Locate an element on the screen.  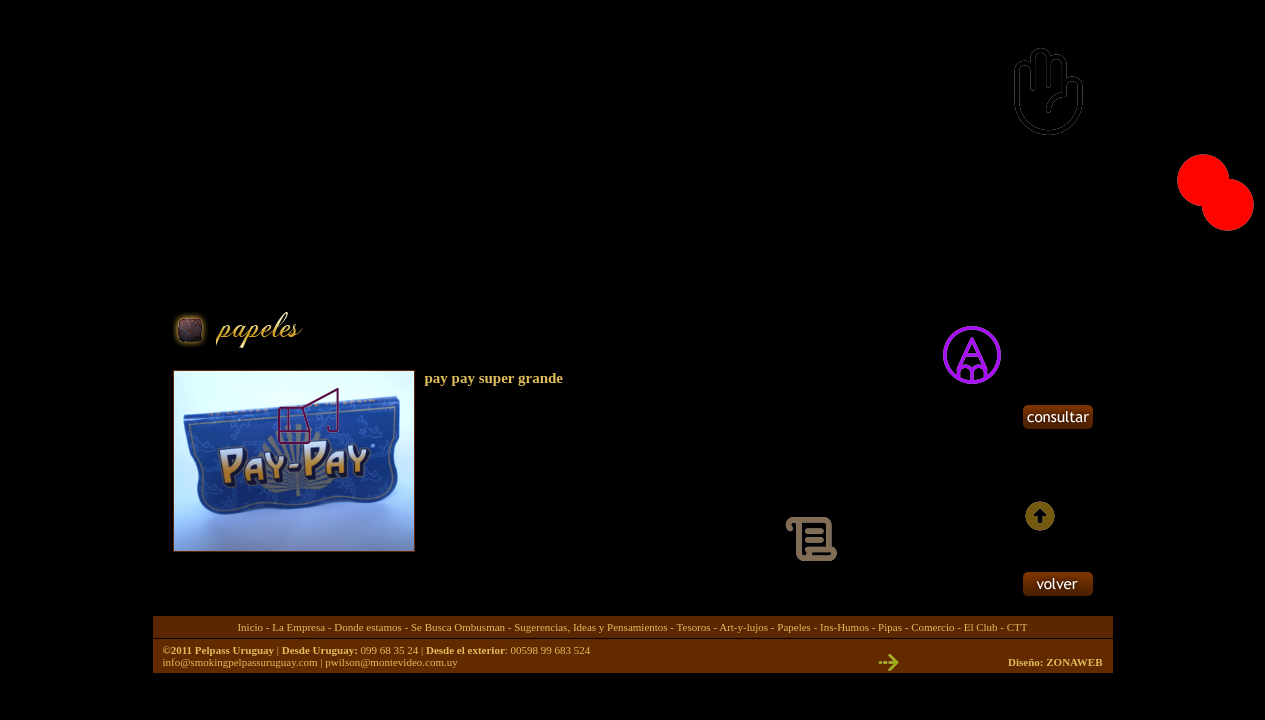
construction or building in progress is located at coordinates (309, 419).